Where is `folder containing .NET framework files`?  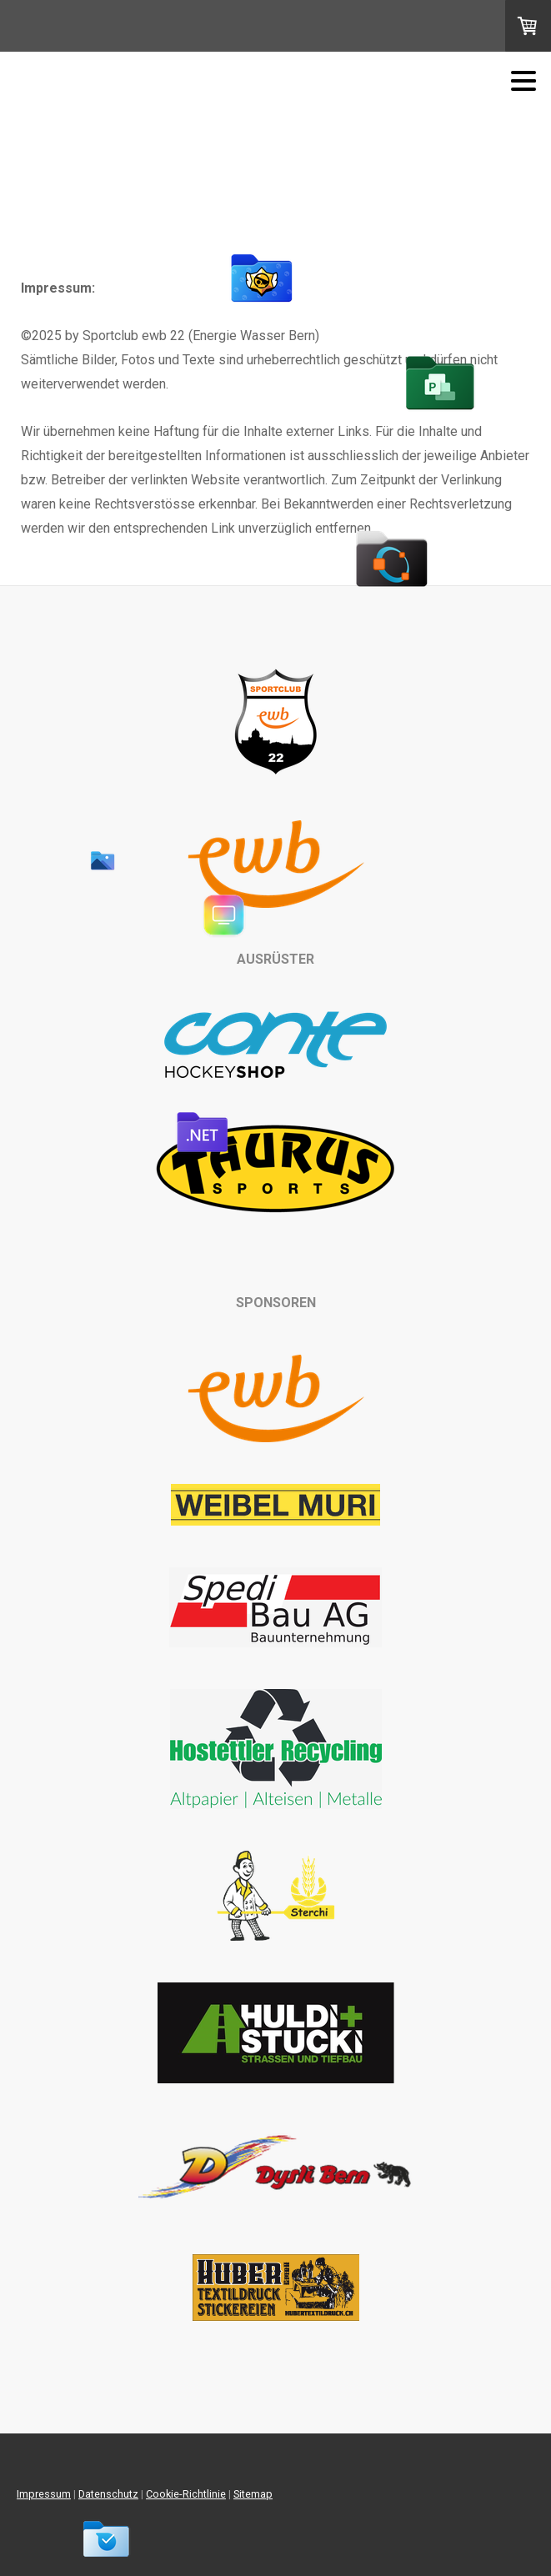 folder containing .NET framework files is located at coordinates (202, 1133).